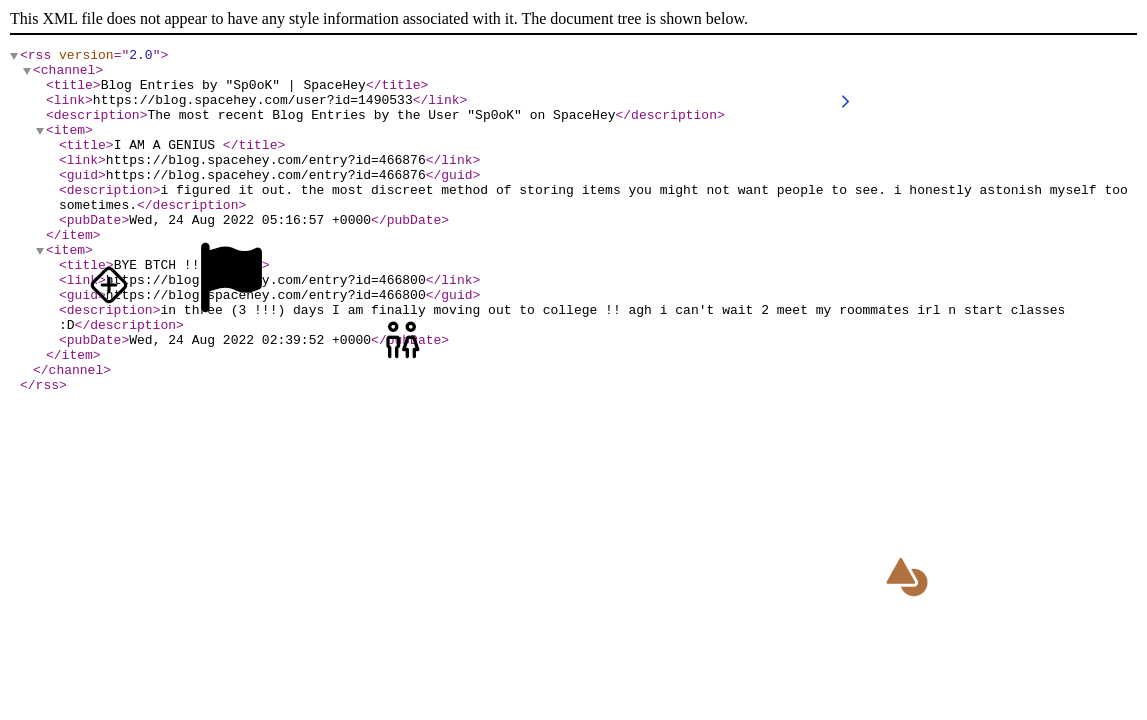 This screenshot has width=1147, height=720. Describe the element at coordinates (231, 277) in the screenshot. I see `flag or report content` at that location.